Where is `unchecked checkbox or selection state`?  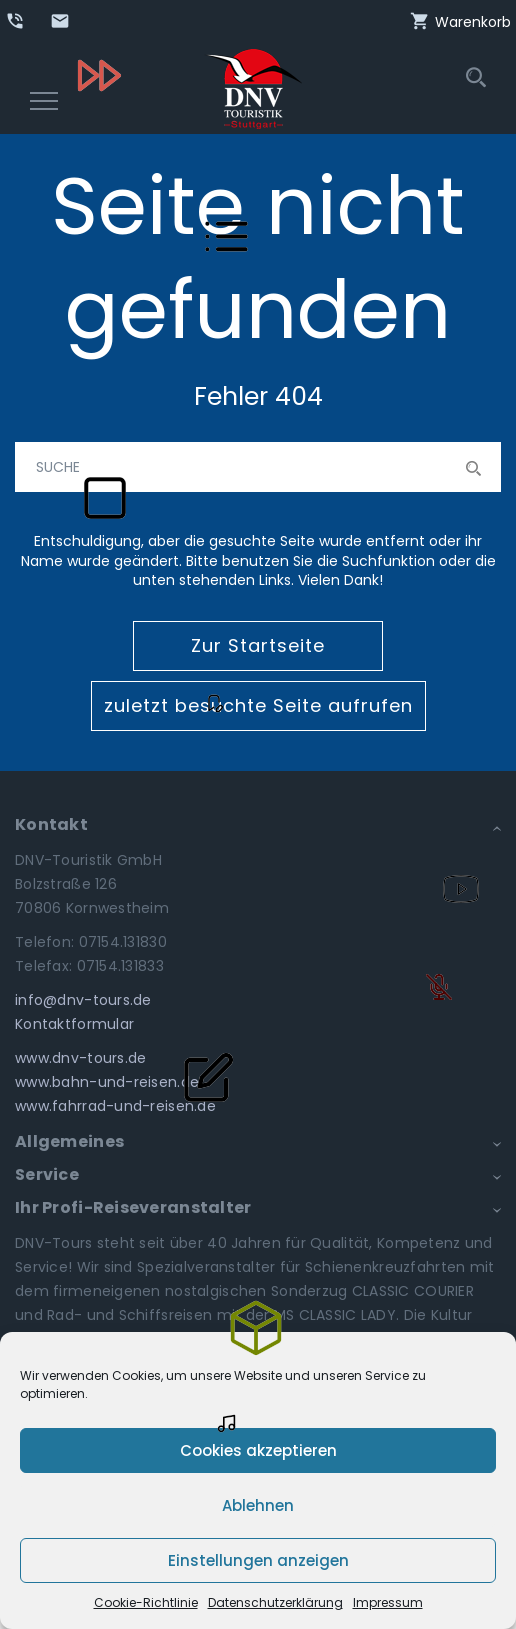 unchecked checkbox or selection state is located at coordinates (105, 498).